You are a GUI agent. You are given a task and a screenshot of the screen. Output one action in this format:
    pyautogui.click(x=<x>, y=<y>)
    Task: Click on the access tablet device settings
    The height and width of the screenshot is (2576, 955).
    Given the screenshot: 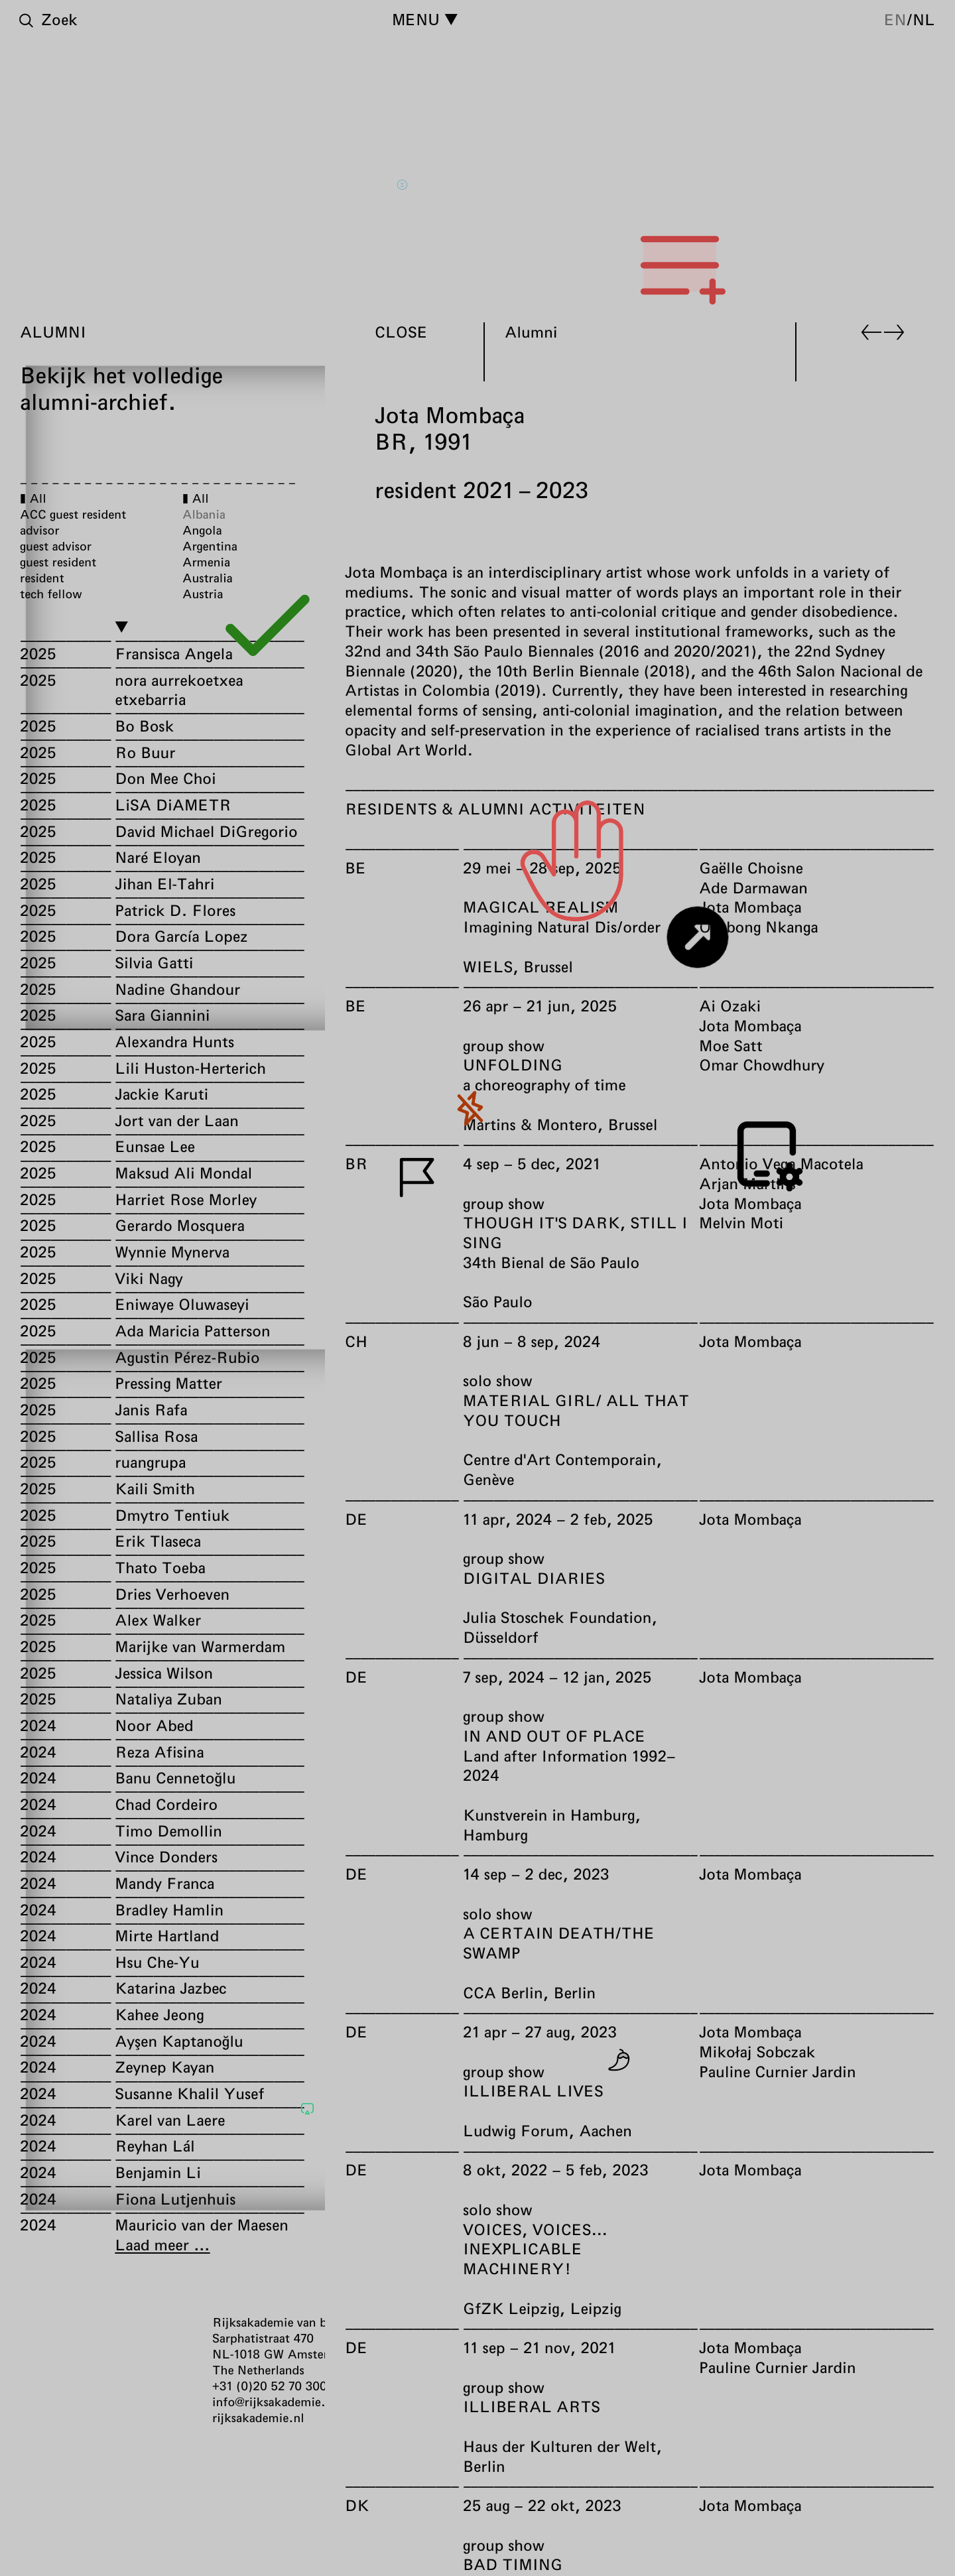 What is the action you would take?
    pyautogui.click(x=767, y=1154)
    